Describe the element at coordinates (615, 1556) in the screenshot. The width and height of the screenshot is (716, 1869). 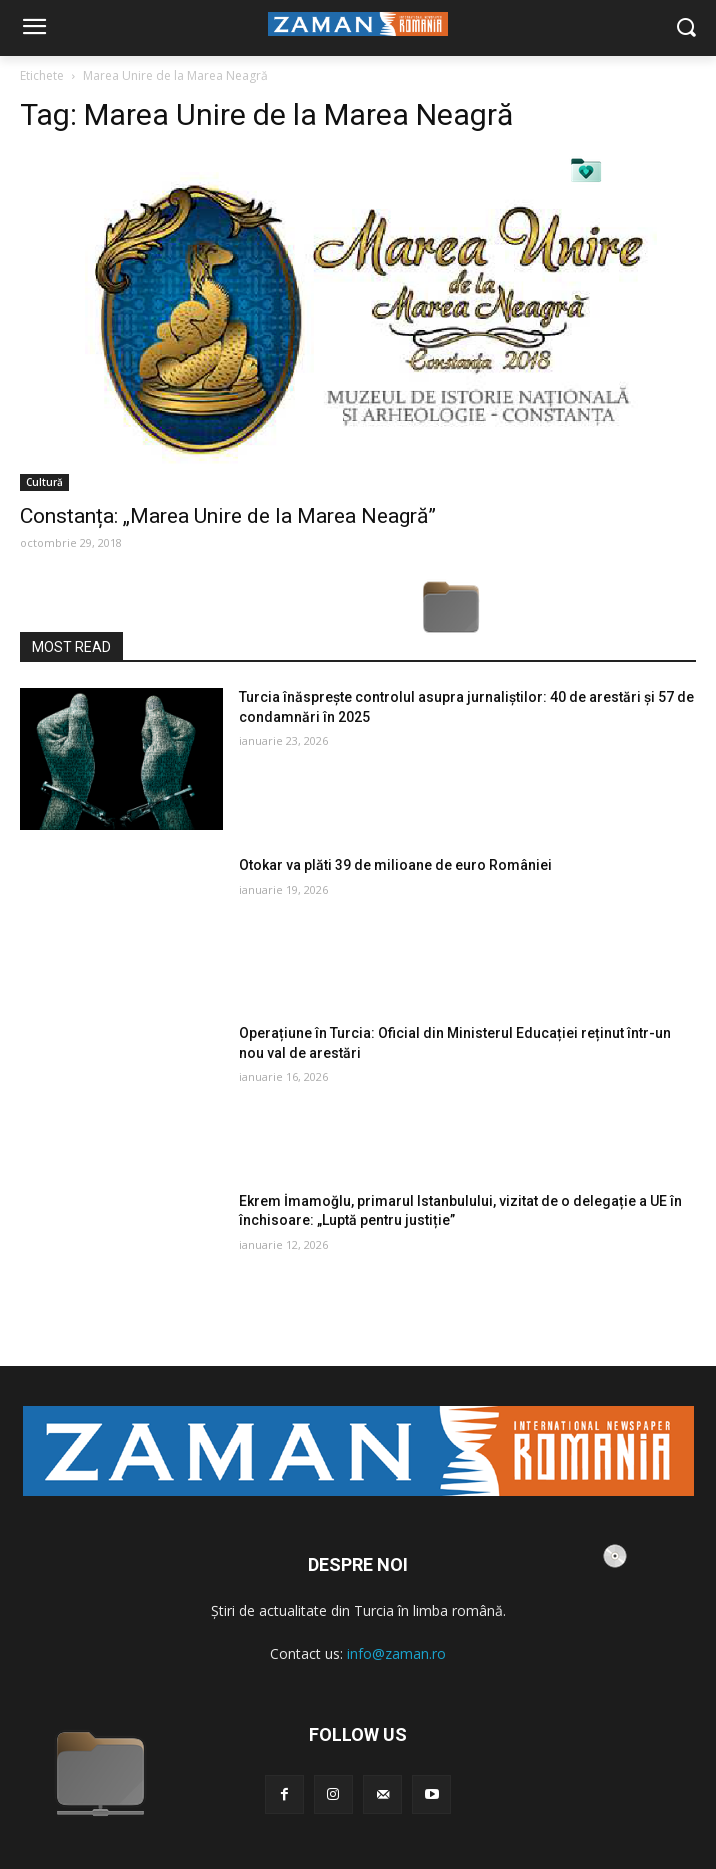
I see `indicates optical disc drive or CD/DVD media` at that location.